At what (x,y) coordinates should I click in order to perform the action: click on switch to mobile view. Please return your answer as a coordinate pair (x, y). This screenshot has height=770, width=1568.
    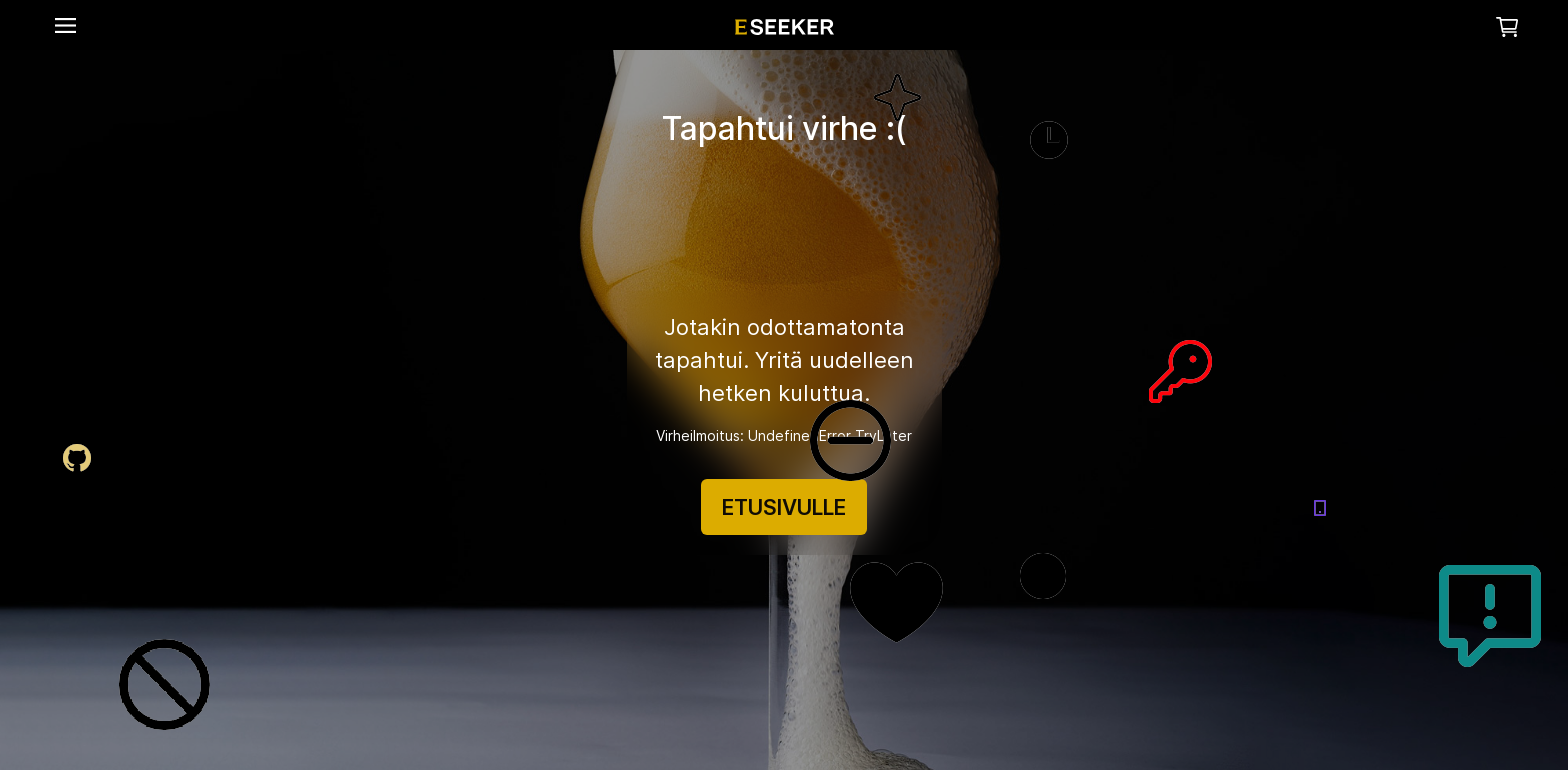
    Looking at the image, I should click on (1320, 508).